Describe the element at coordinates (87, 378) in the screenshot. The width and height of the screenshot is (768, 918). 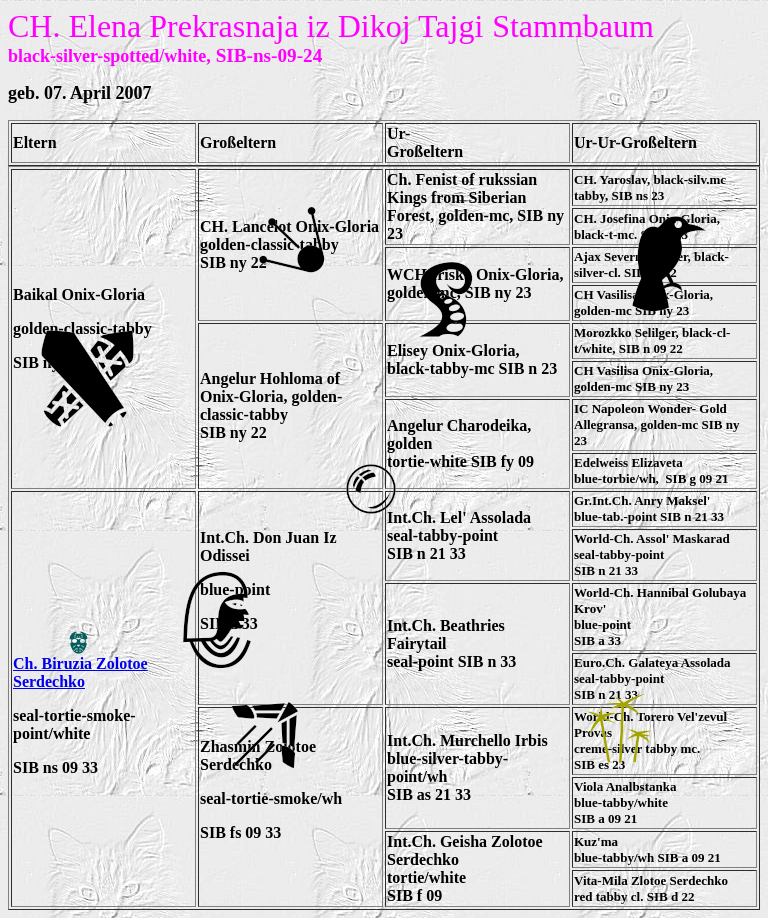
I see `equip arm armor or bracers` at that location.